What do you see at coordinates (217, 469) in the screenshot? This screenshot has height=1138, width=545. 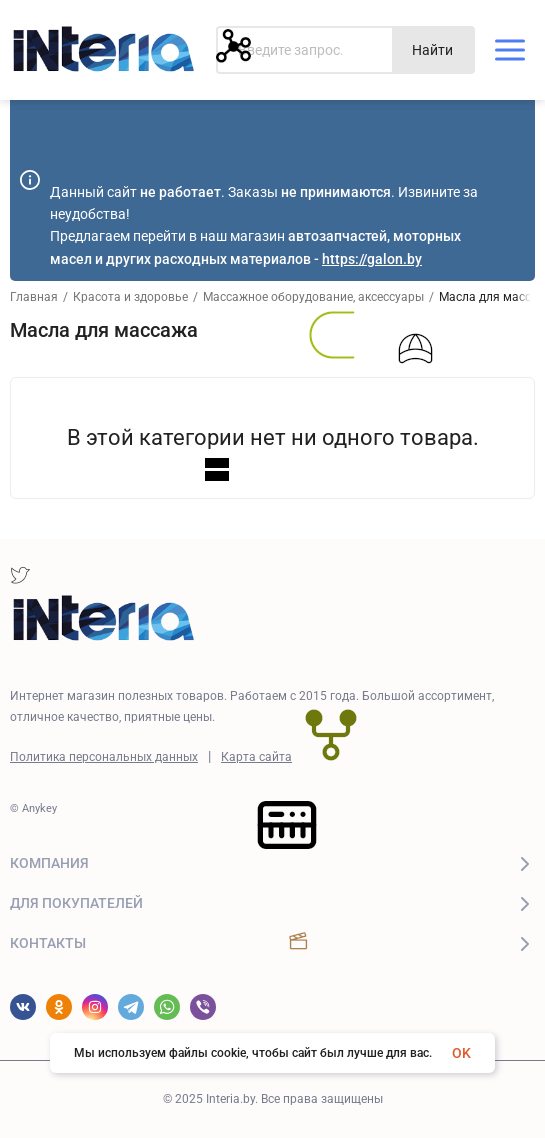 I see `switch to agenda or list view` at bounding box center [217, 469].